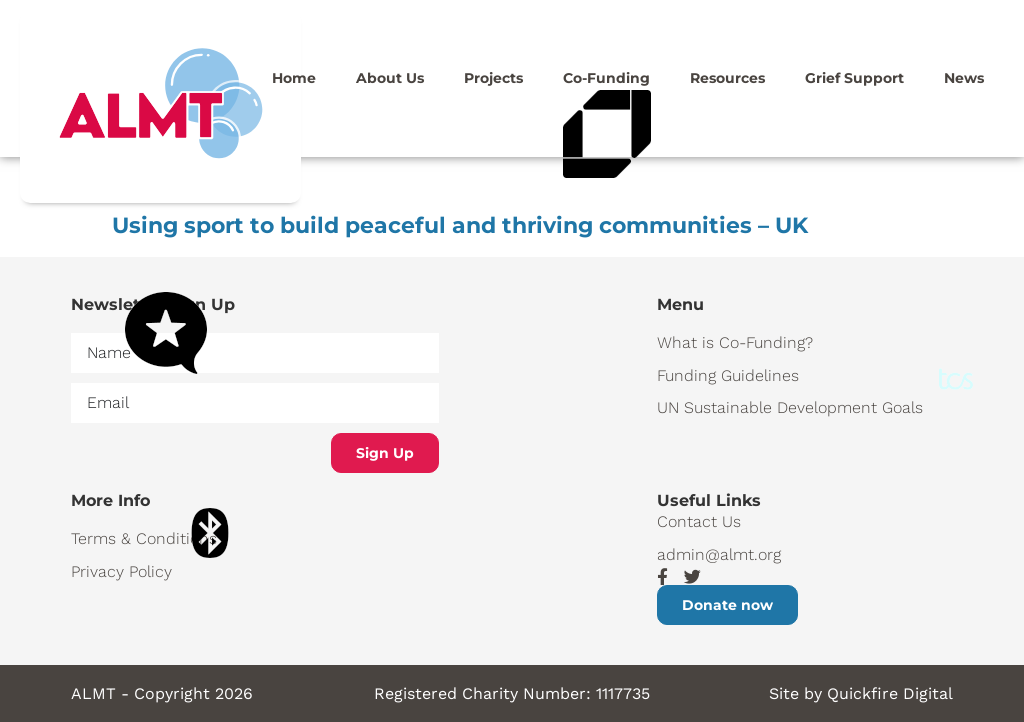  What do you see at coordinates (607, 134) in the screenshot?
I see `aqua security company logo` at bounding box center [607, 134].